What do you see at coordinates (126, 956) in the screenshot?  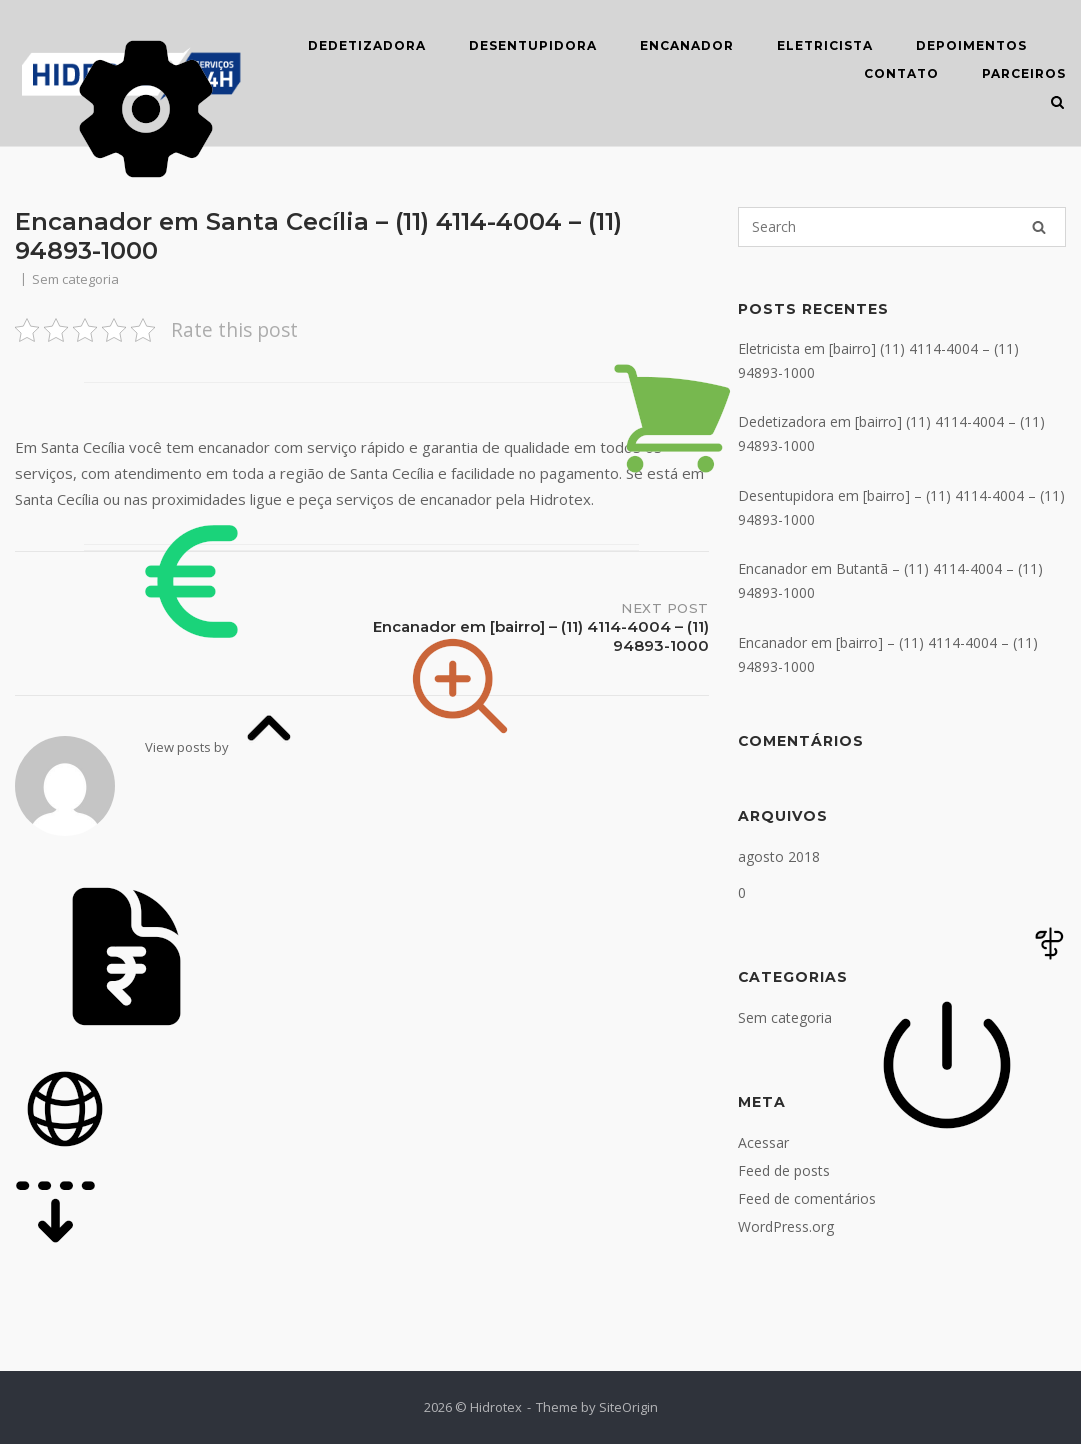 I see `view invoice or billing document in rupees` at bounding box center [126, 956].